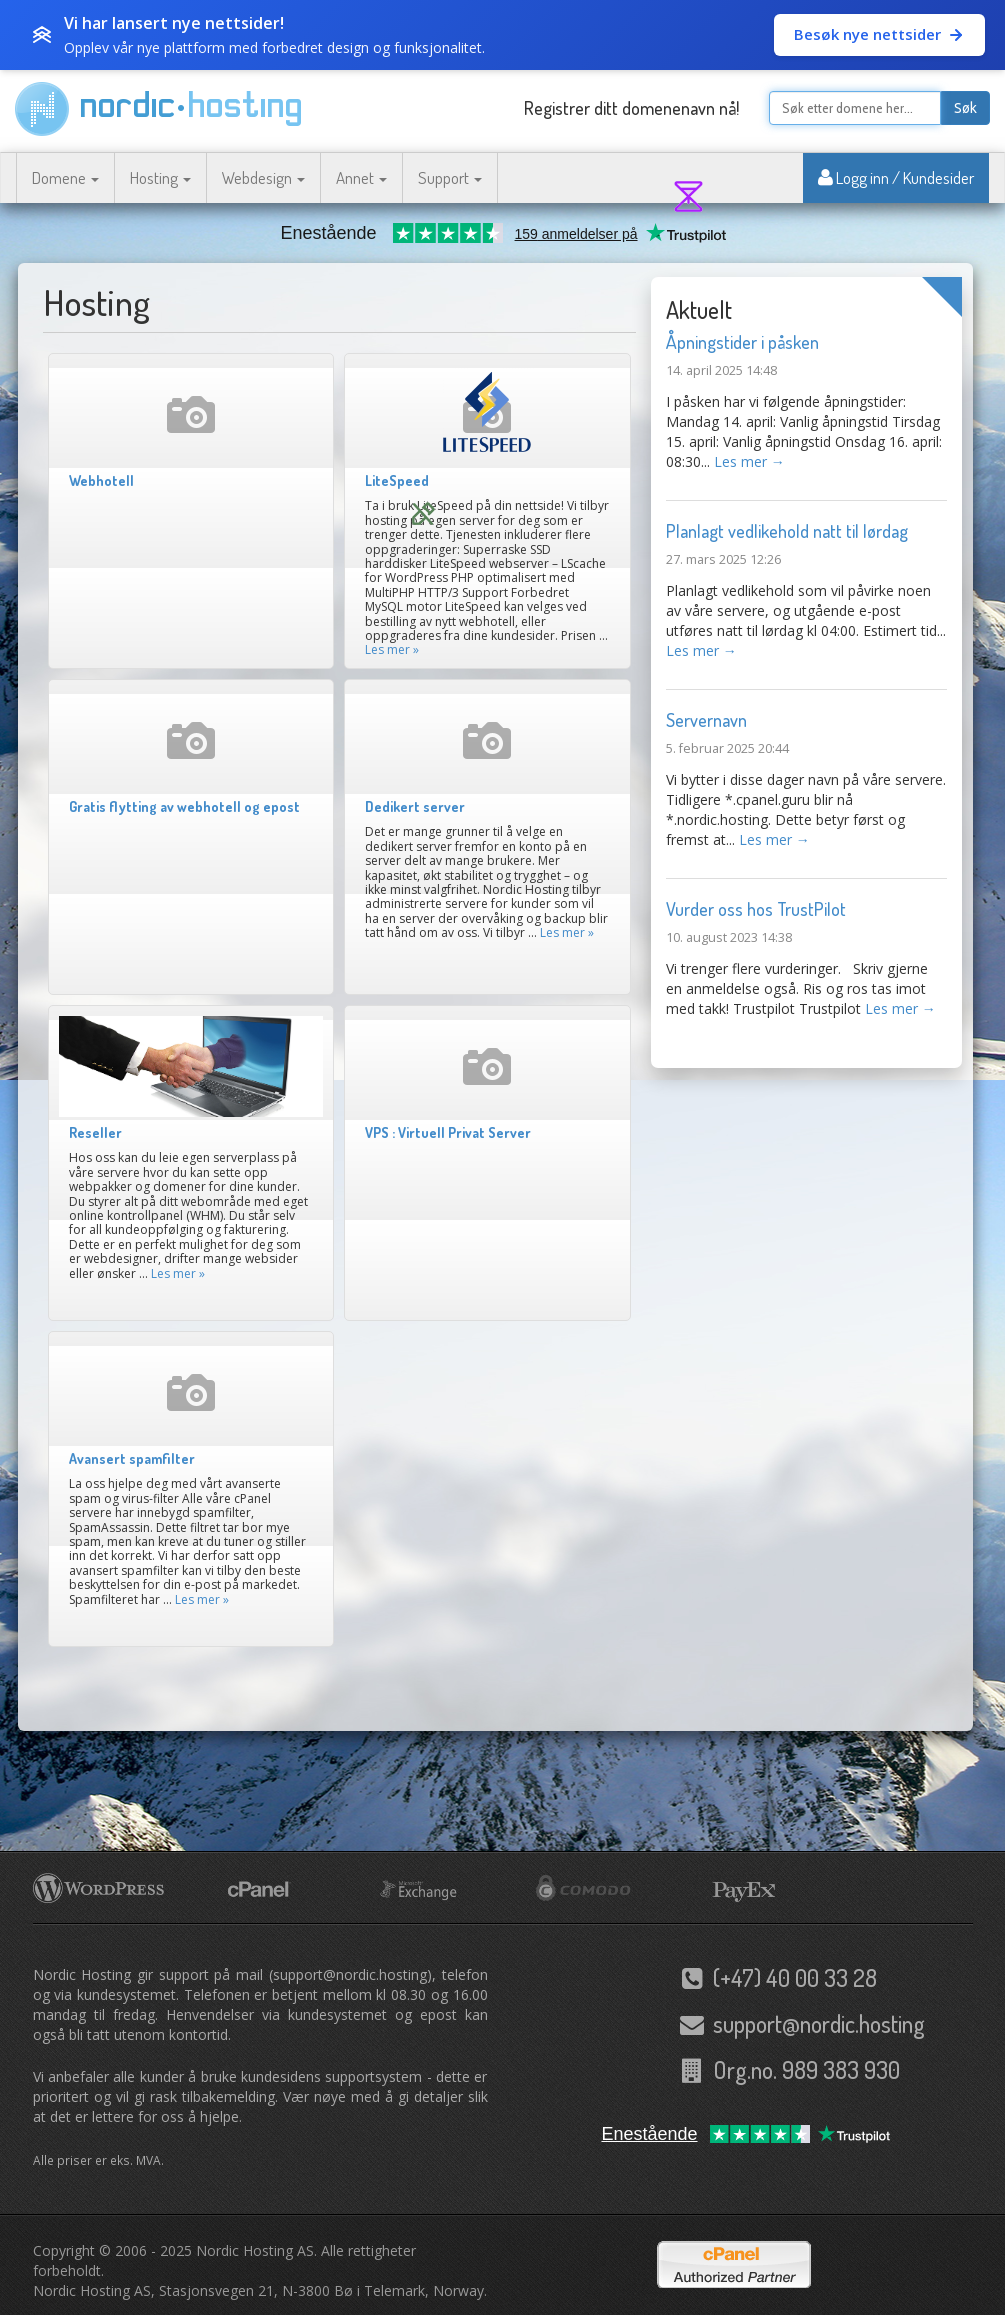 The height and width of the screenshot is (2315, 1005). Describe the element at coordinates (423, 514) in the screenshot. I see `editing is disabled` at that location.